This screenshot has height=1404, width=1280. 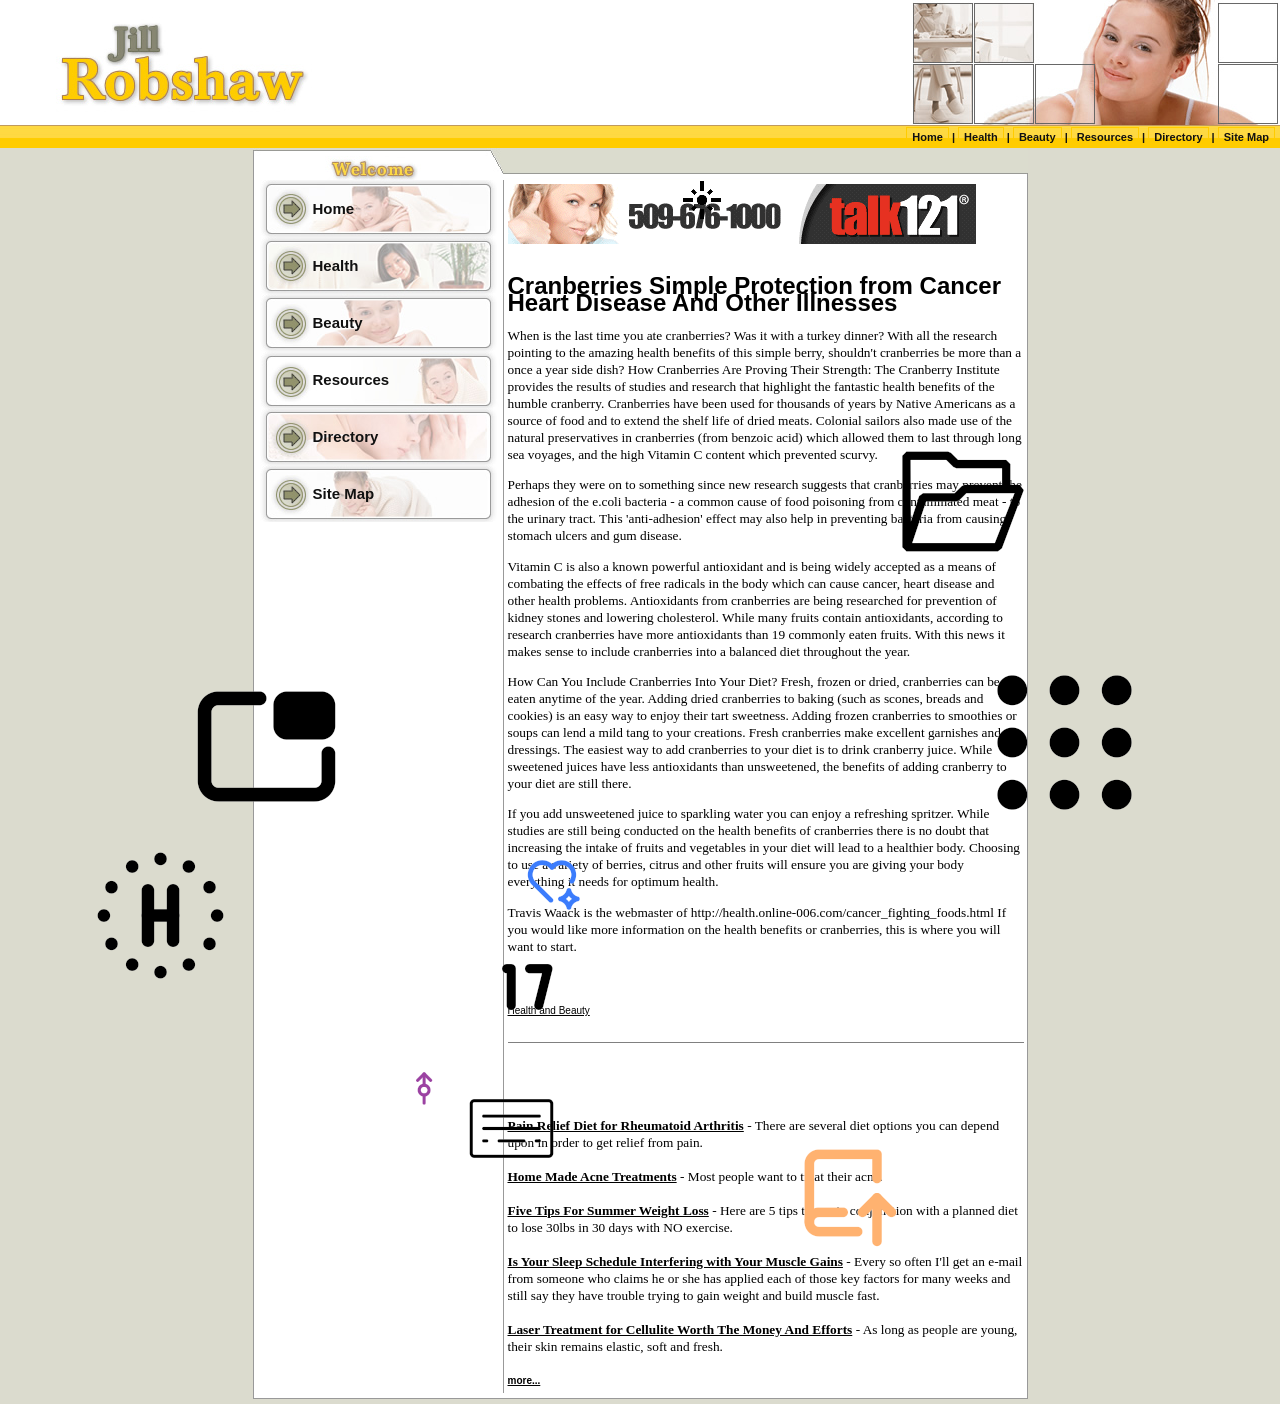 I want to click on upload a book or document, so click(x=848, y=1193).